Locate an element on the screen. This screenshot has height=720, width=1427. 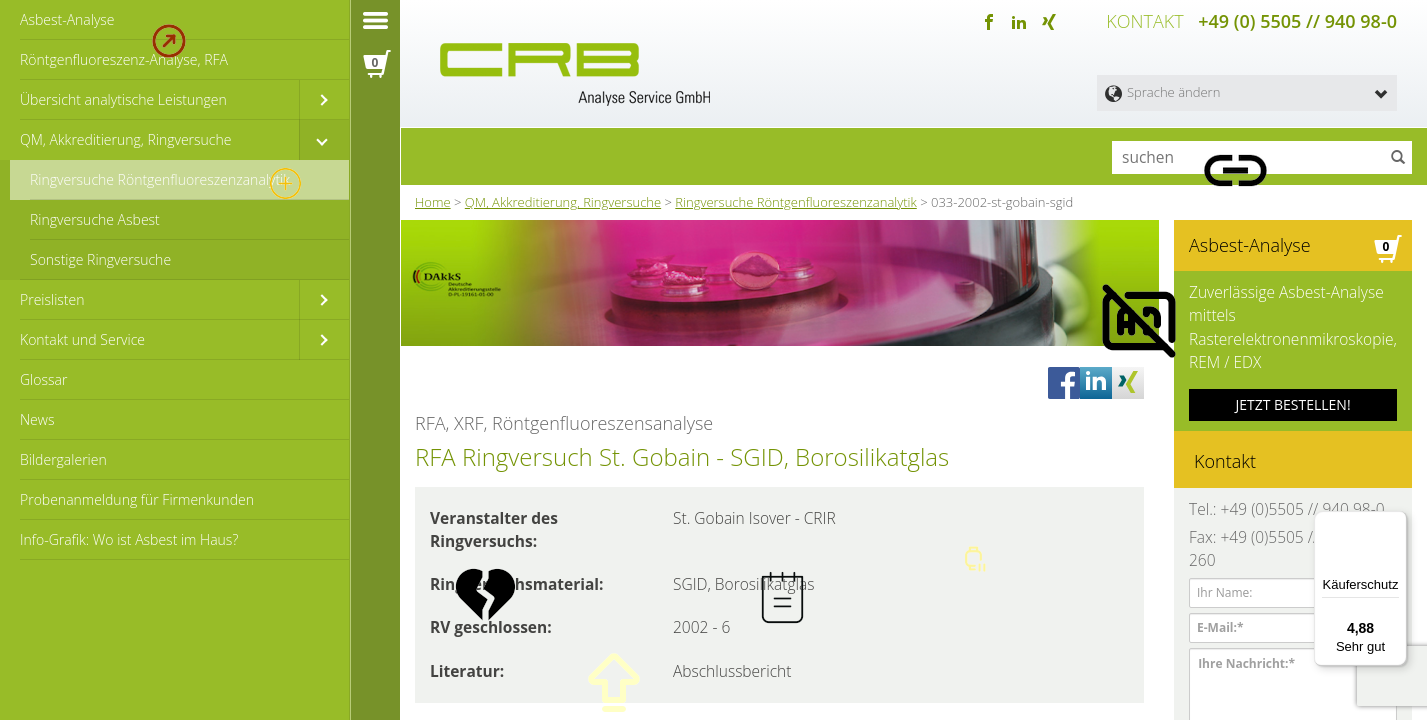
ad-free mode enabled is located at coordinates (1139, 321).